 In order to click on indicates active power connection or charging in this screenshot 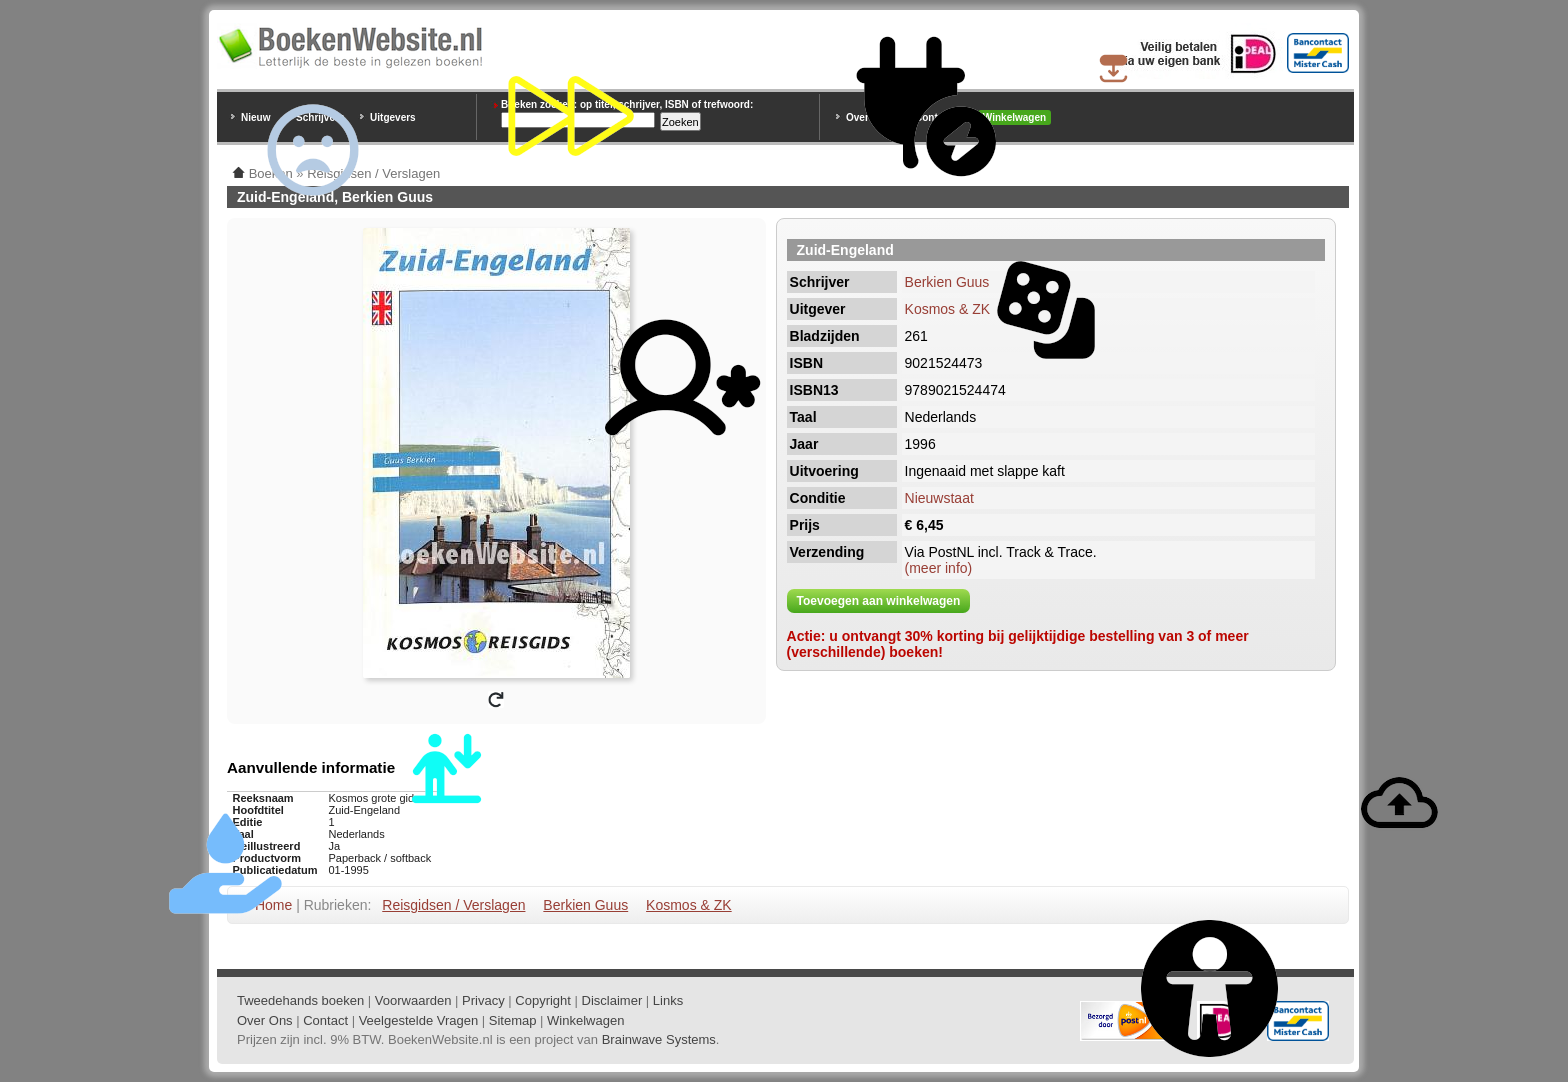, I will do `click(918, 106)`.